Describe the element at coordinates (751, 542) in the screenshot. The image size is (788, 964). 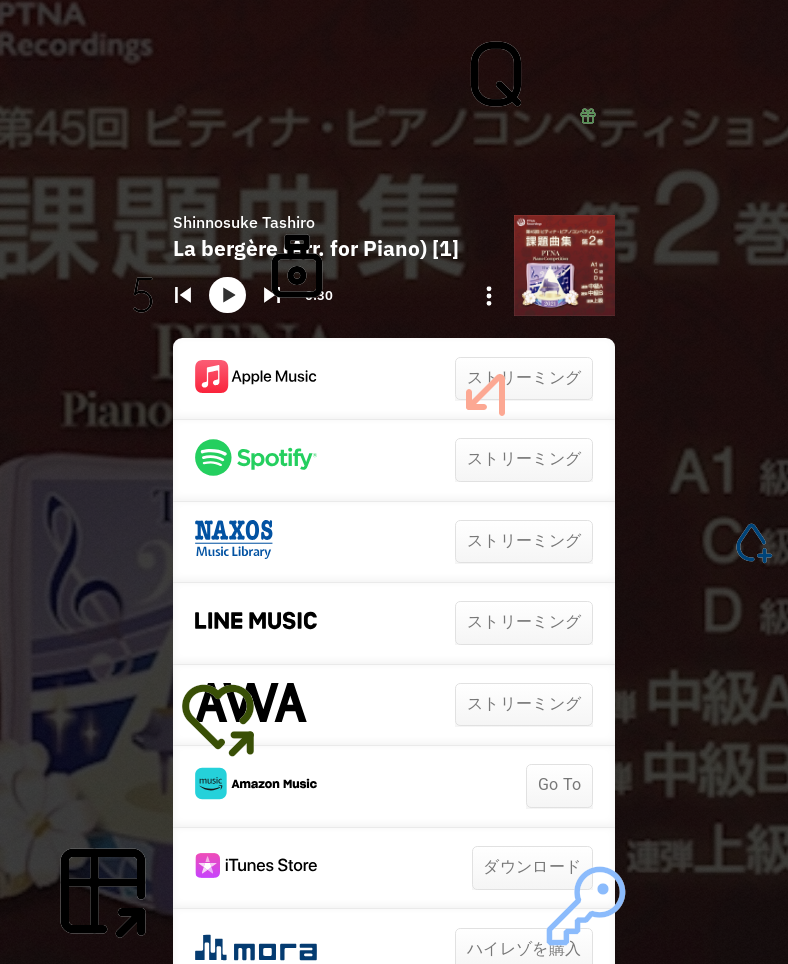
I see `add water or hydration reminder` at that location.